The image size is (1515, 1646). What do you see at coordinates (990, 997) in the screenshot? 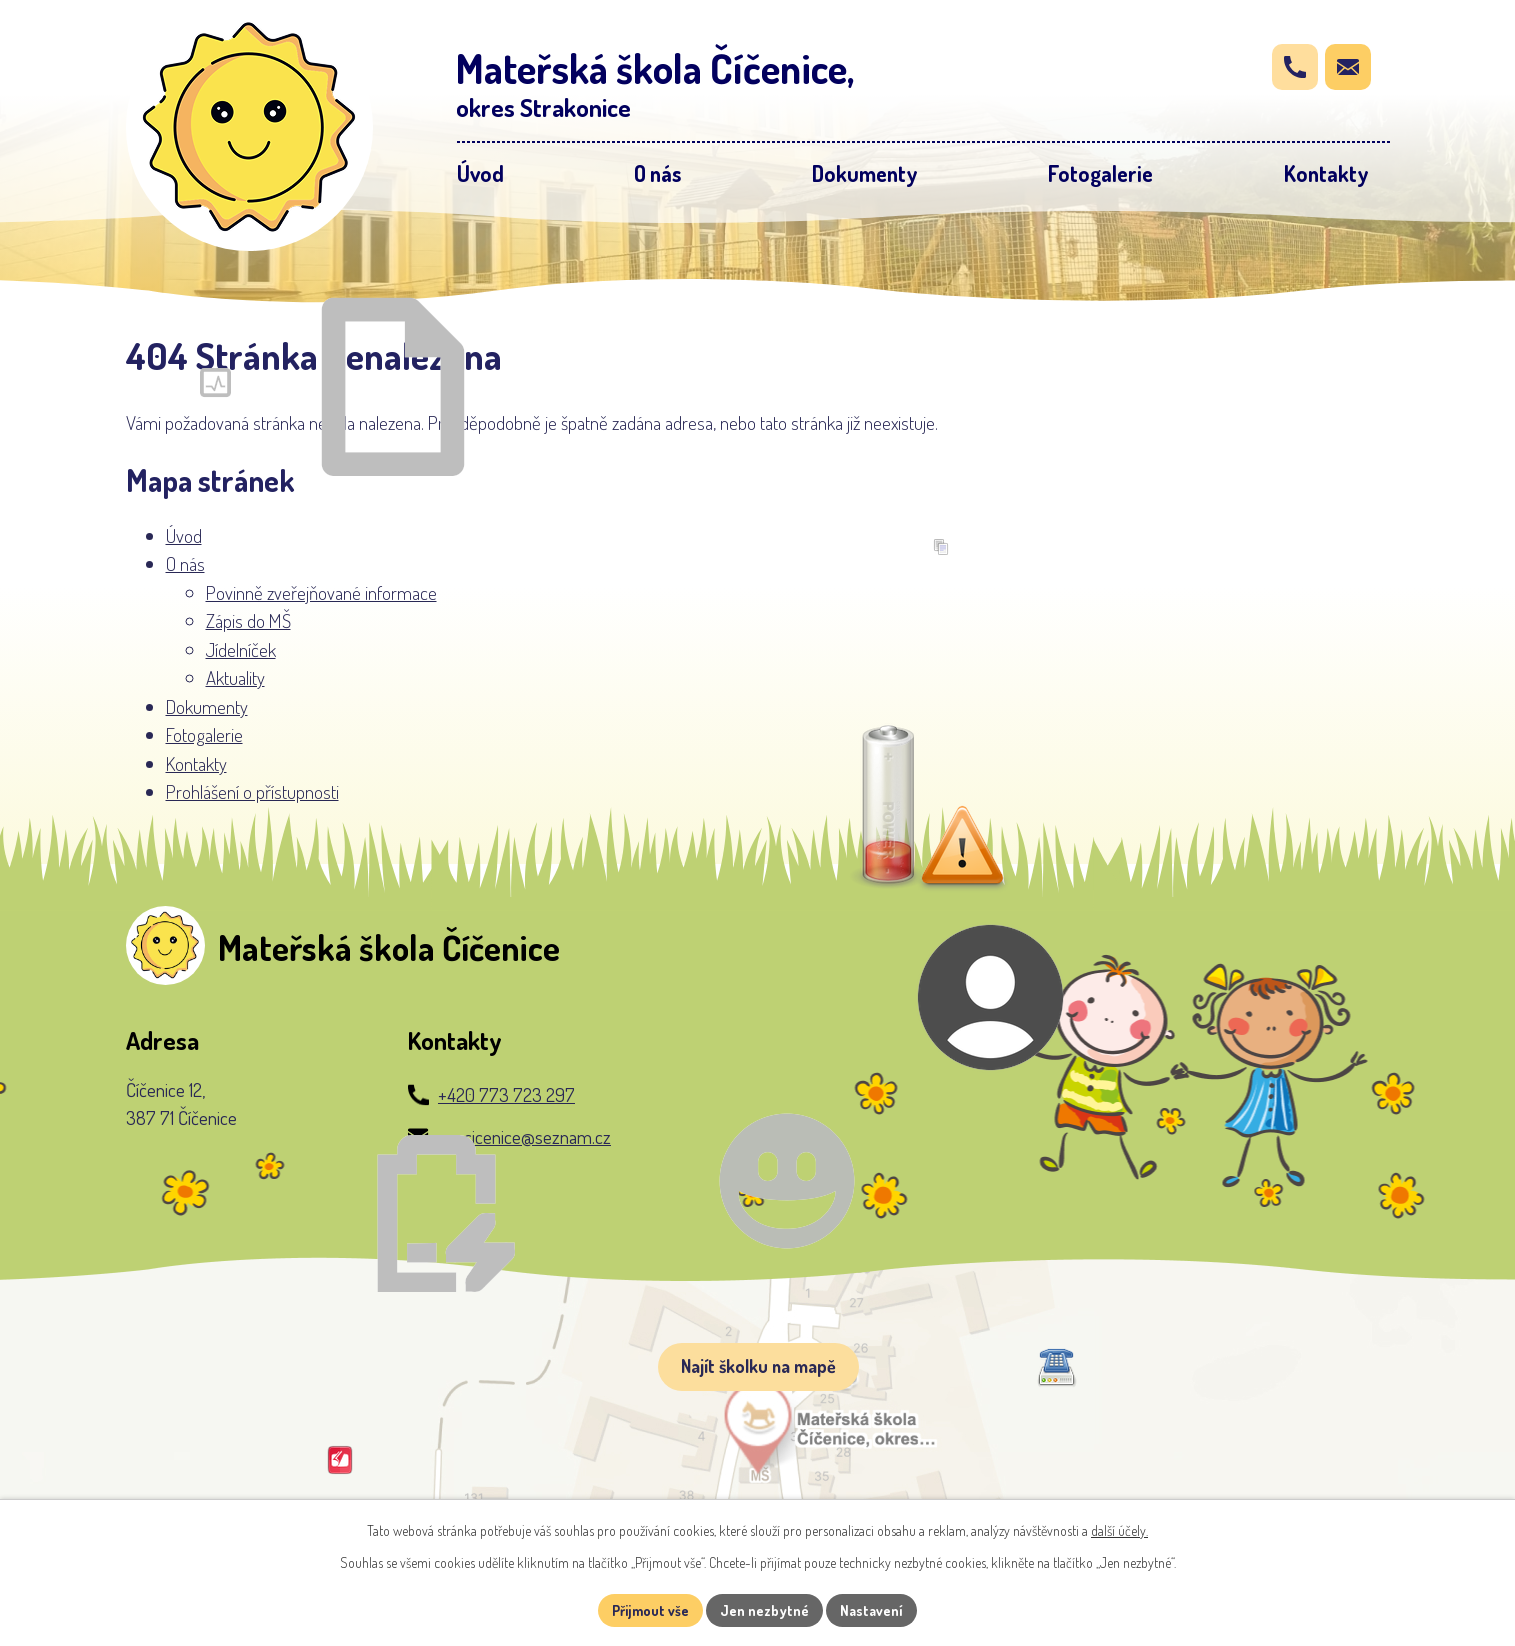
I see `view your user profile` at bounding box center [990, 997].